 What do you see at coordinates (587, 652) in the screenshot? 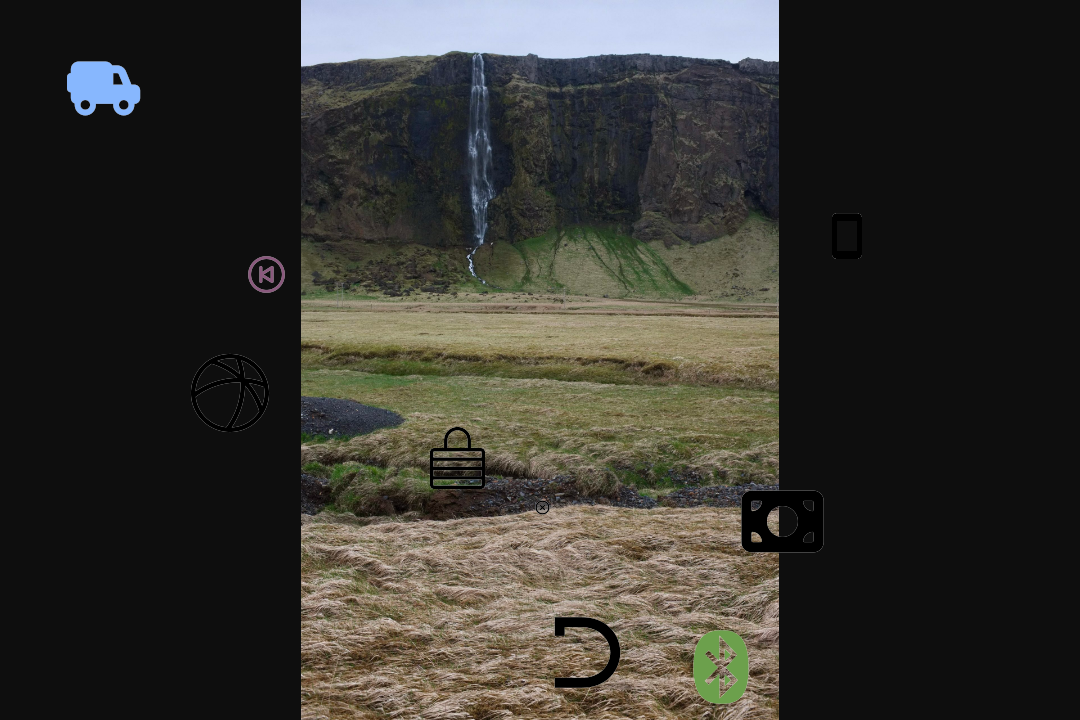
I see `dyalog APL programming language logo` at bounding box center [587, 652].